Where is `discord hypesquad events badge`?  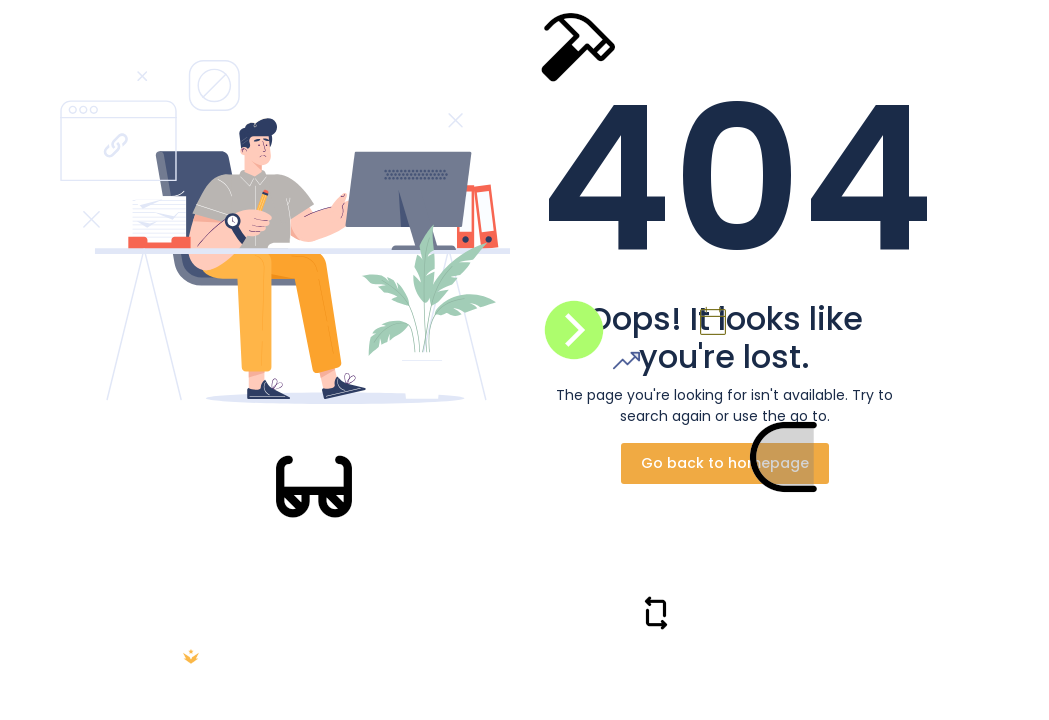 discord hypesquad events badge is located at coordinates (191, 656).